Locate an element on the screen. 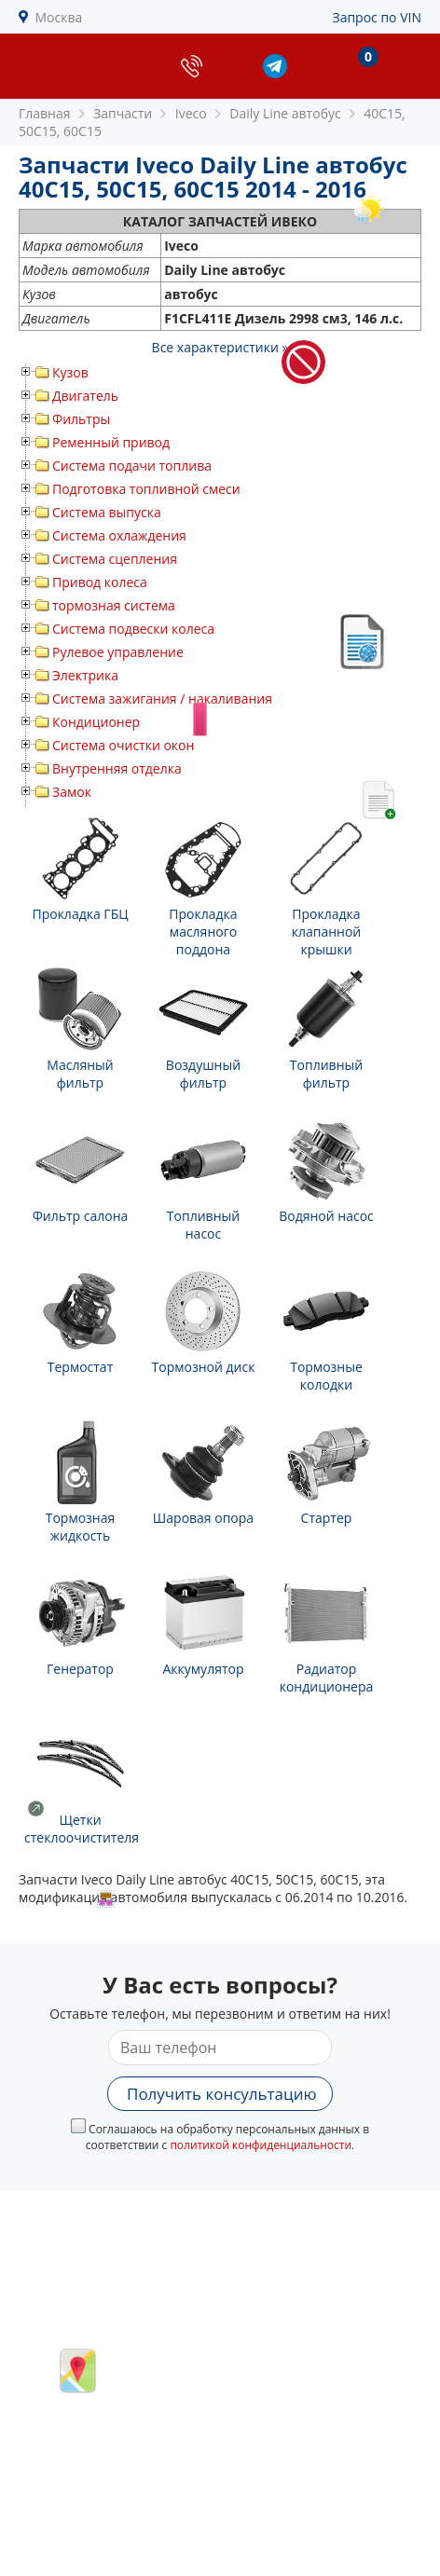 The image size is (440, 2576). a google earth kml file containing location data is located at coordinates (77, 2370).